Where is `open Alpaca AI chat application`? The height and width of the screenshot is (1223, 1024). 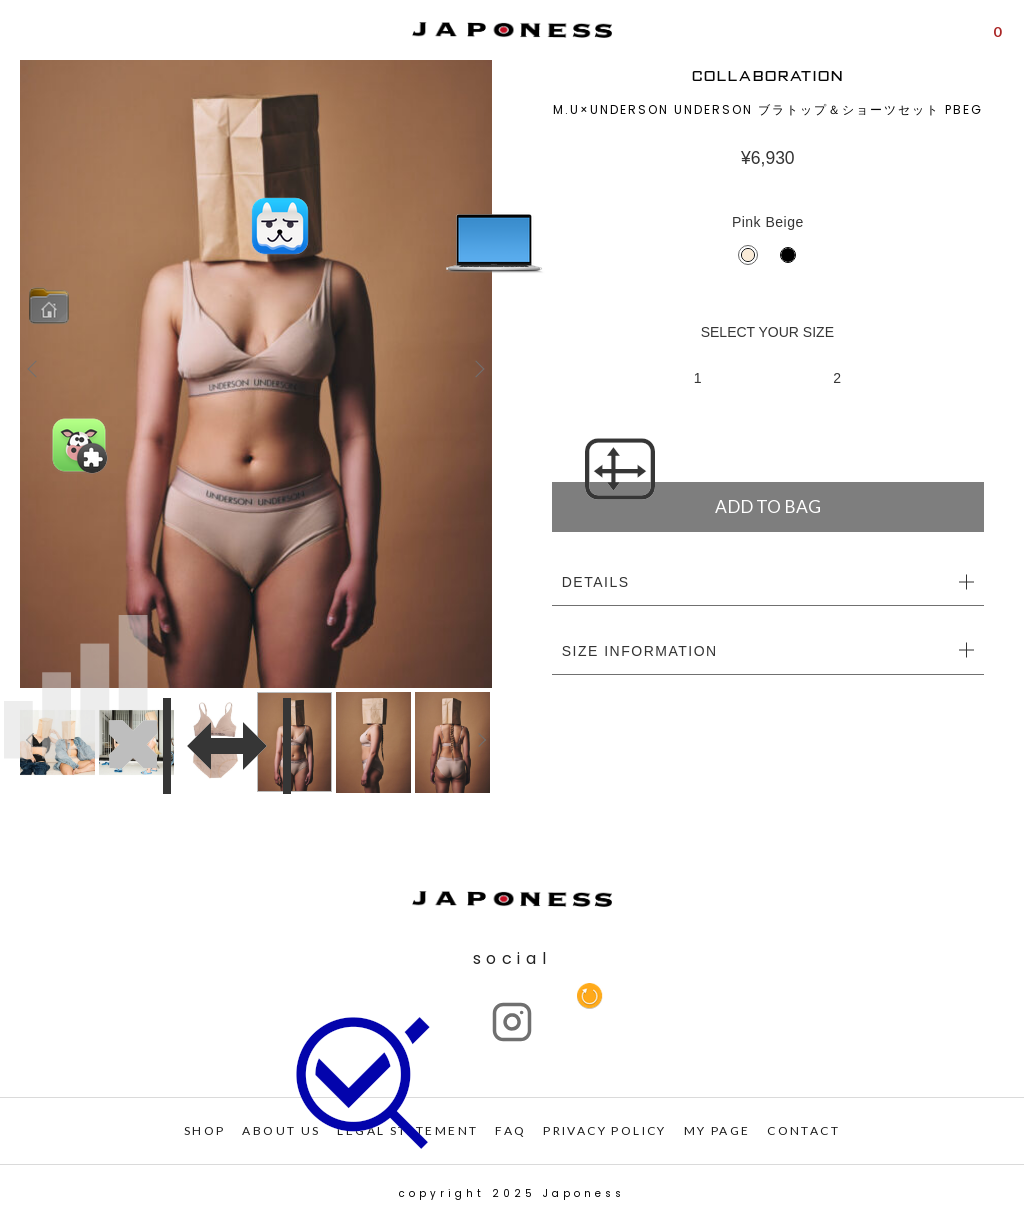 open Alpaca AI chat application is located at coordinates (280, 226).